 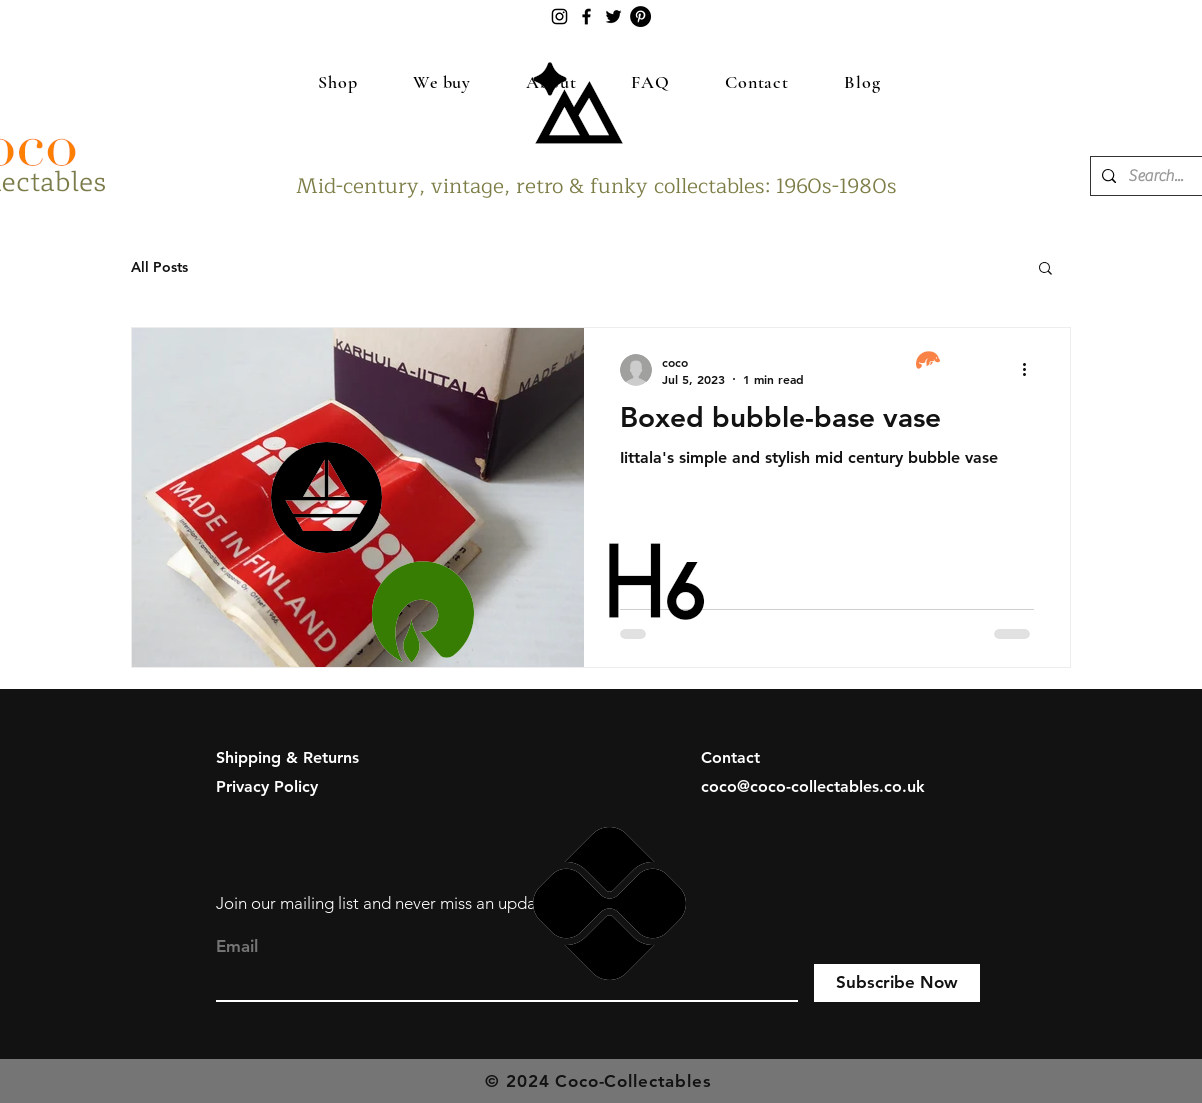 I want to click on format text as heading level 6, so click(x=655, y=580).